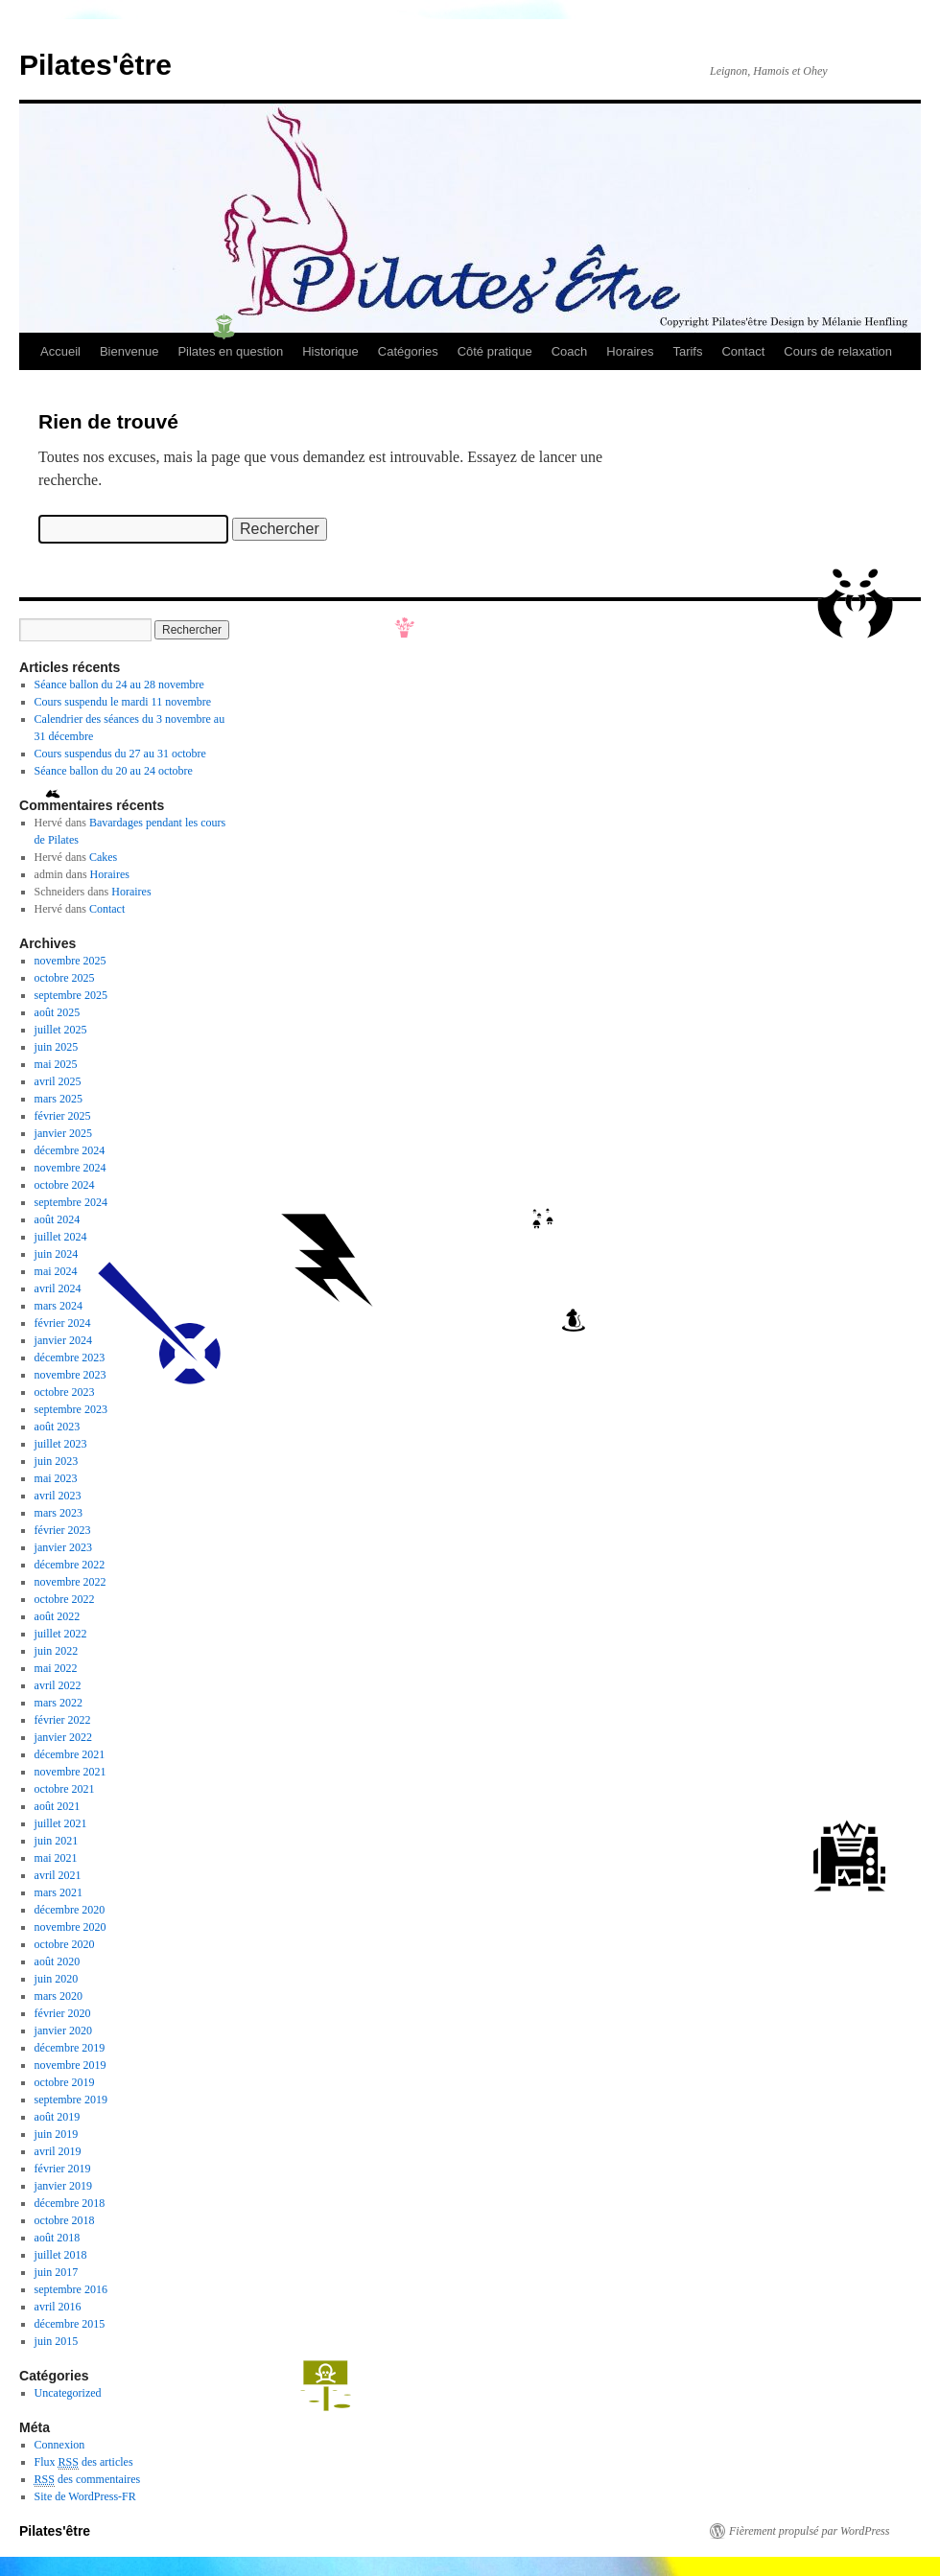 The image size is (940, 2576). Describe the element at coordinates (53, 794) in the screenshot. I see `view black sea region on map` at that location.